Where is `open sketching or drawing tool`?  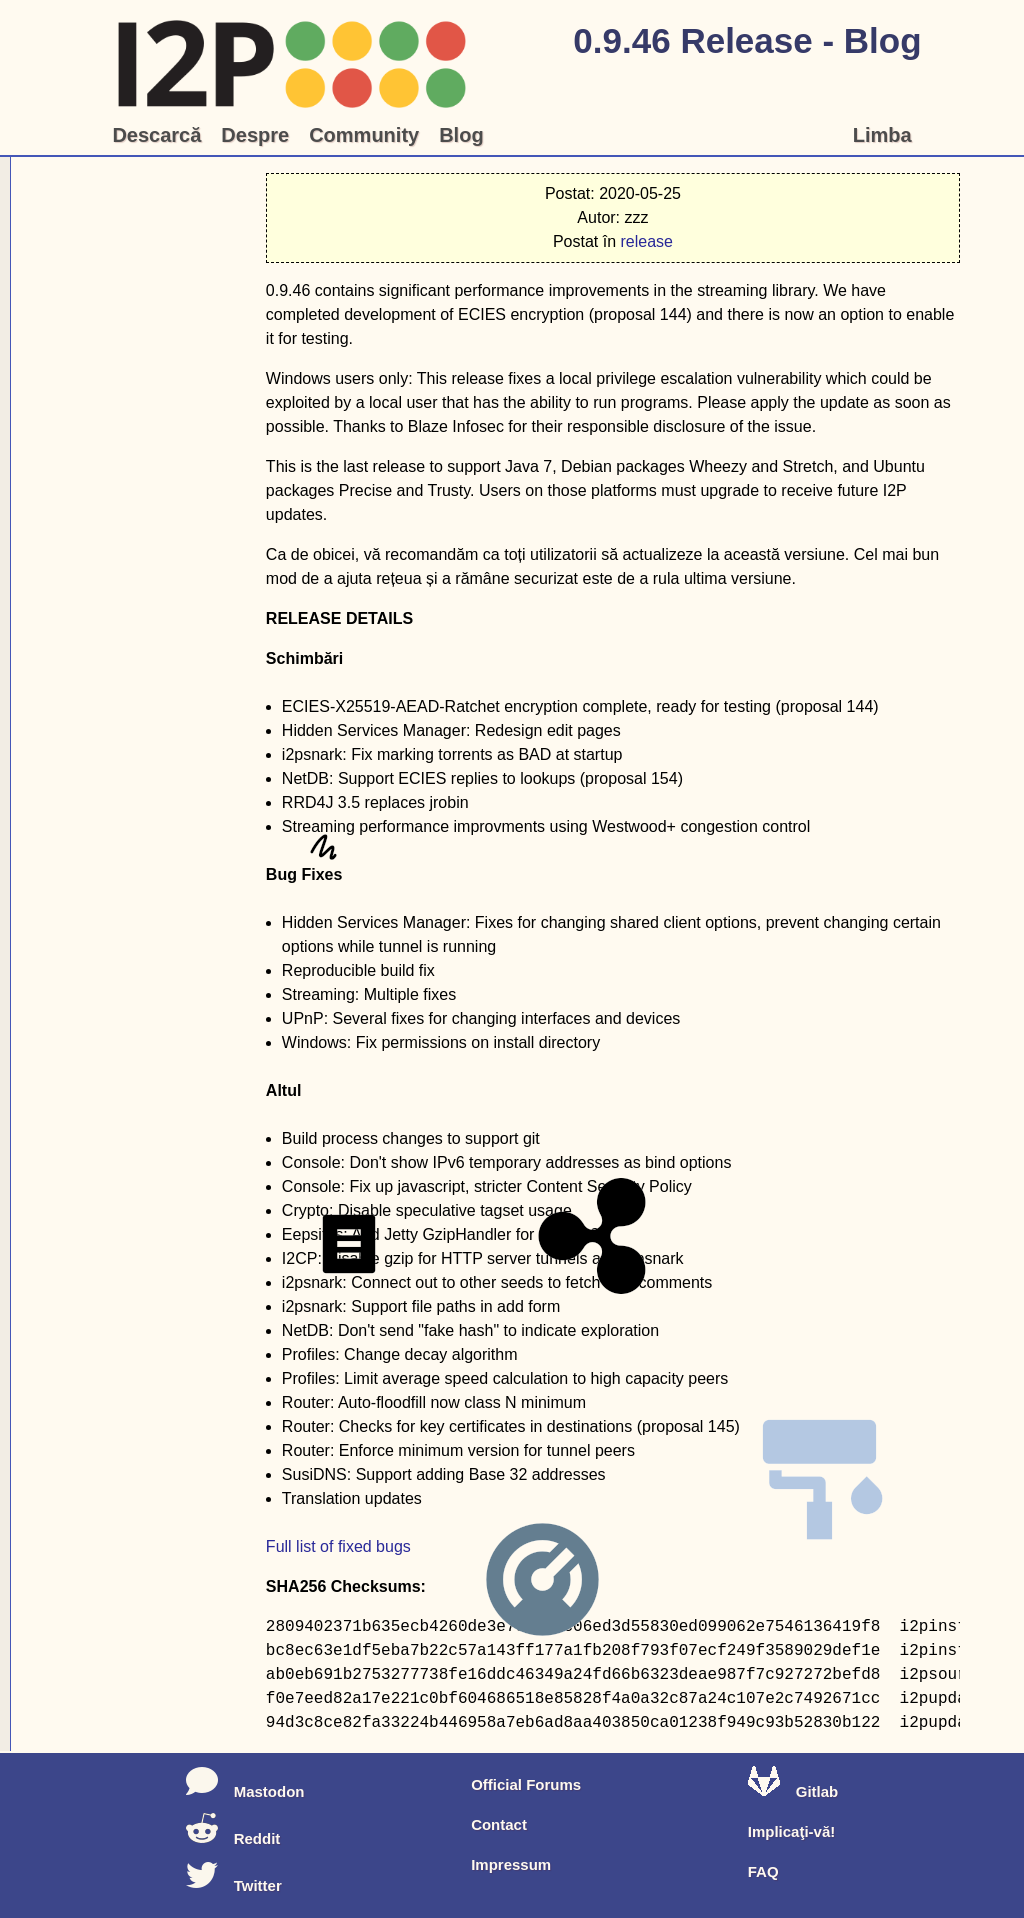 open sketching or drawing tool is located at coordinates (323, 847).